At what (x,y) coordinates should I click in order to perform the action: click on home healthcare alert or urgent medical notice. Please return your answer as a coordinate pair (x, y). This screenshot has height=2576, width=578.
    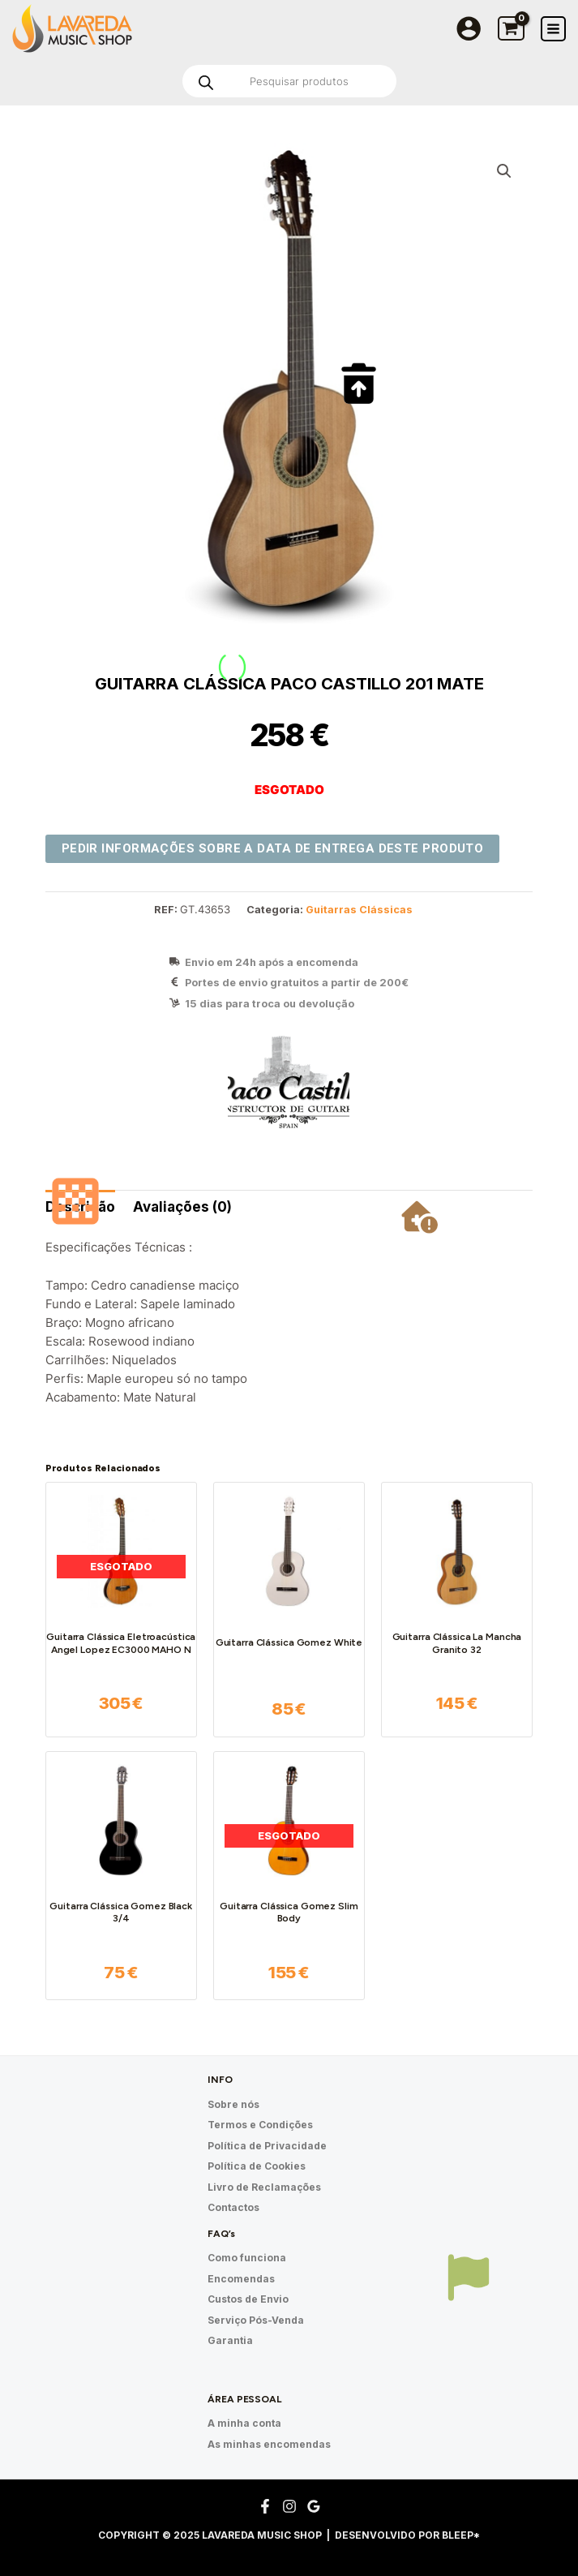
    Looking at the image, I should click on (418, 1216).